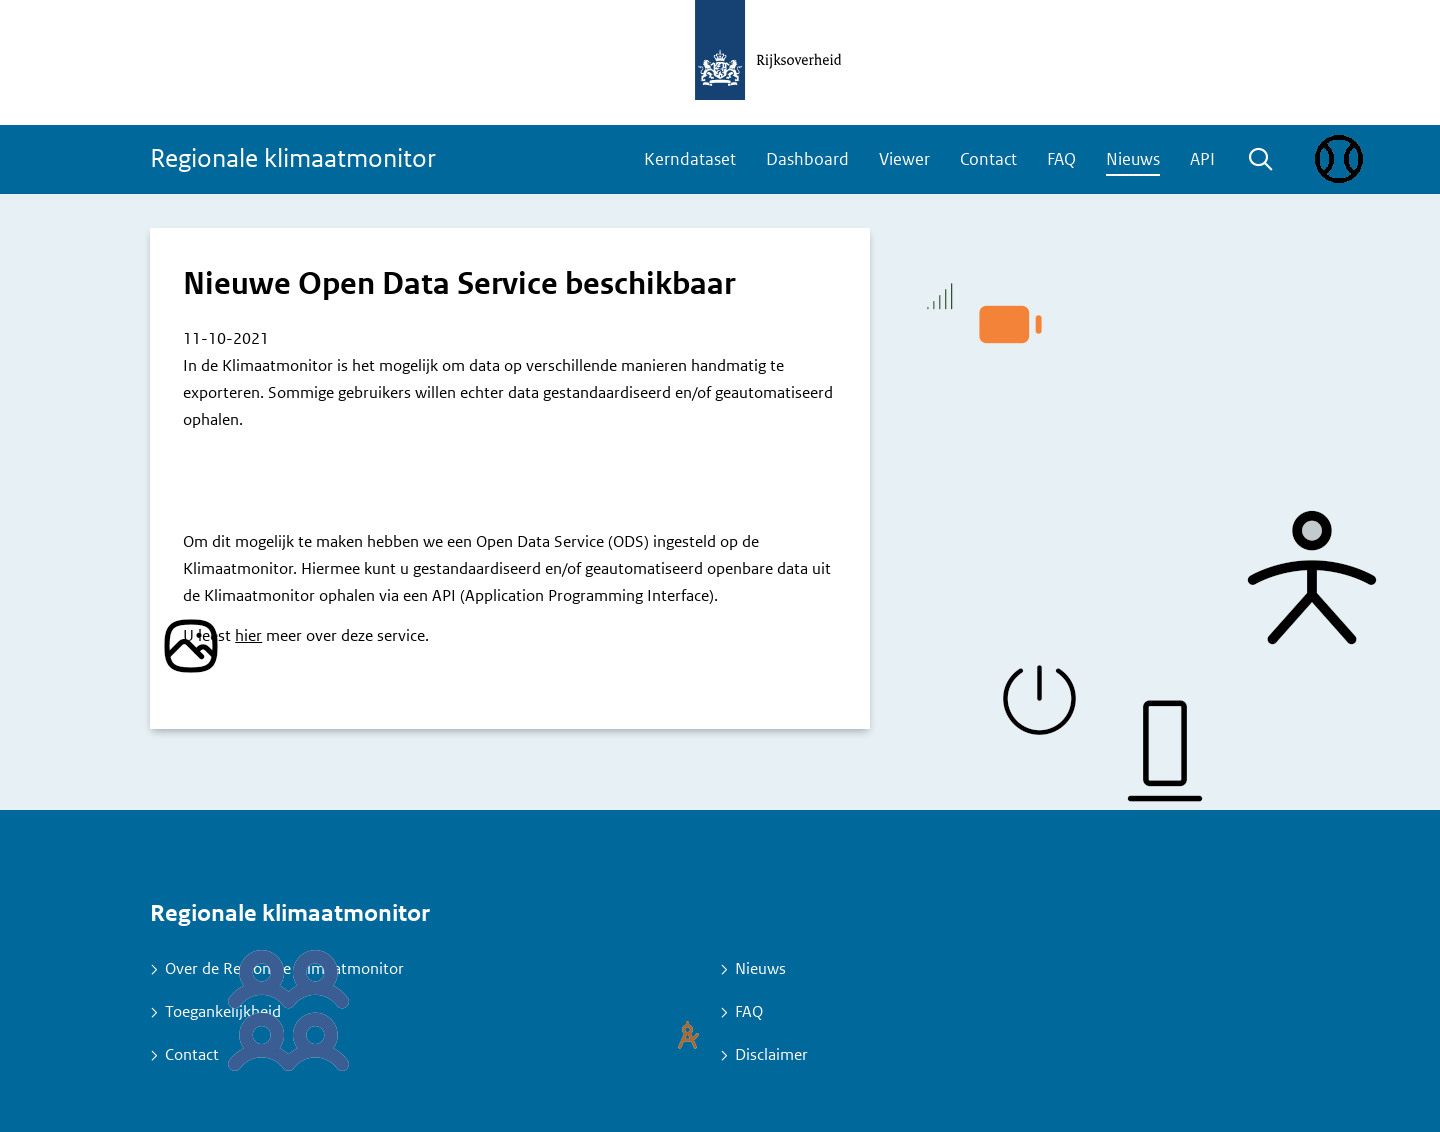 The image size is (1440, 1132). I want to click on align element to bottom edge, so click(1165, 749).